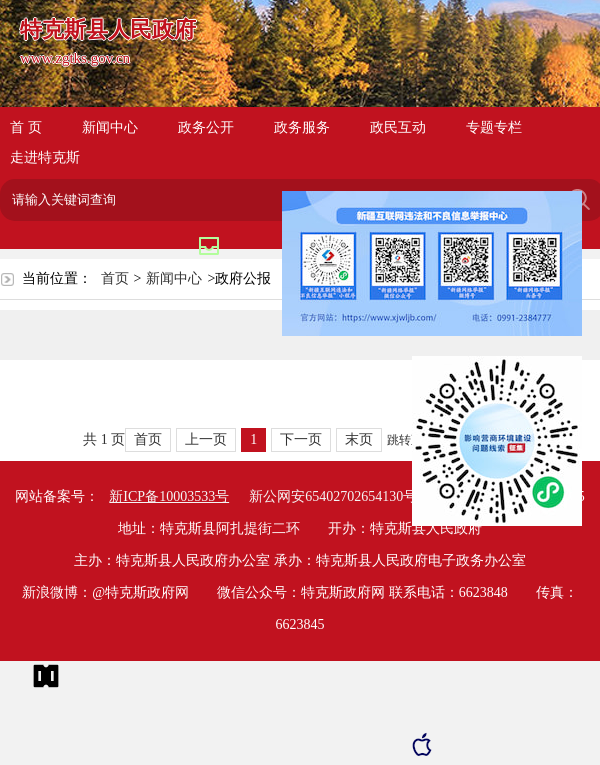 This screenshot has width=600, height=765. I want to click on redeem a coupon or discount code, so click(46, 676).